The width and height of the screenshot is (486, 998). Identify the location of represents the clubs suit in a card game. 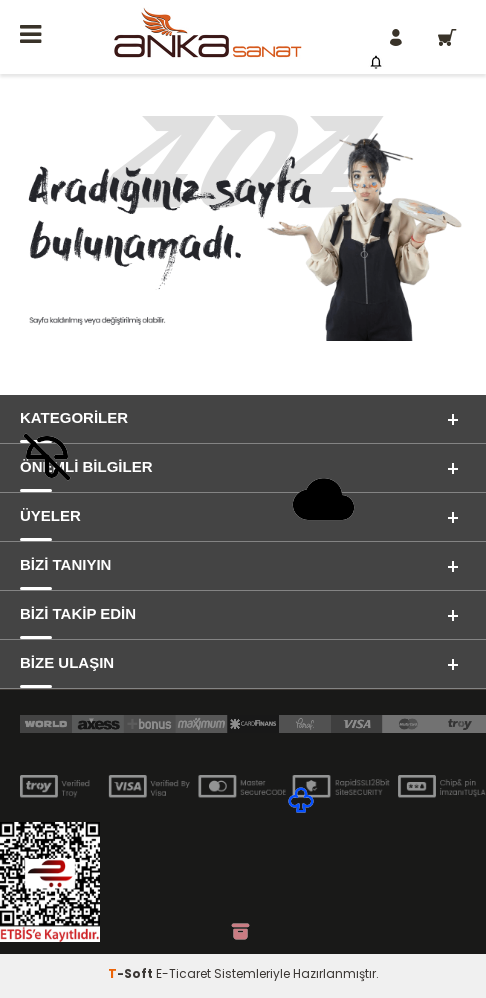
(301, 800).